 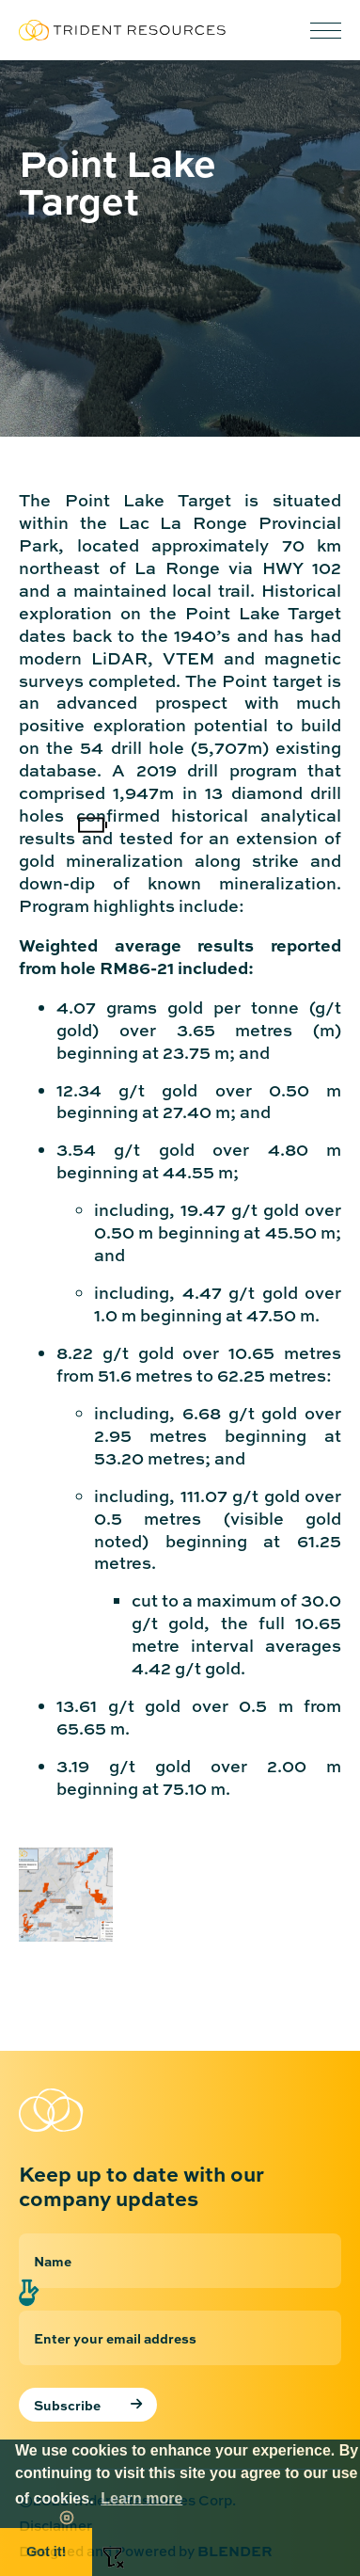 I want to click on stop media playback, so click(x=67, y=2518).